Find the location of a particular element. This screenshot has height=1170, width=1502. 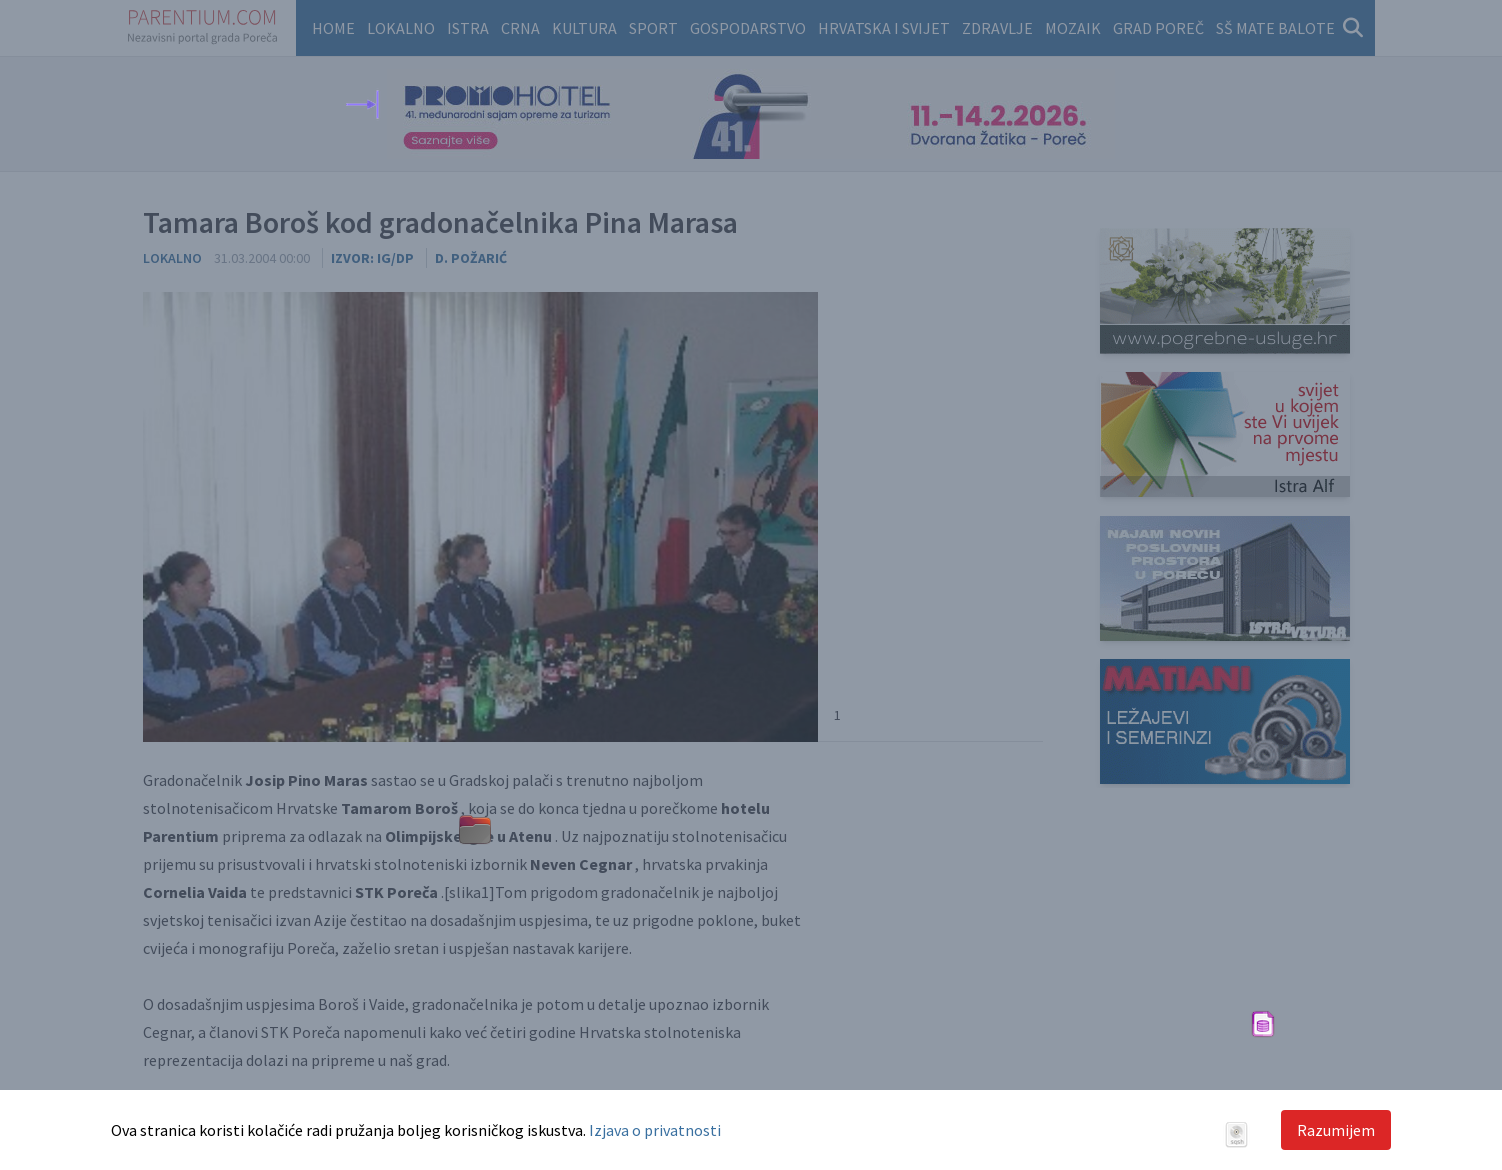

indicates an open or expanded folder is located at coordinates (475, 829).